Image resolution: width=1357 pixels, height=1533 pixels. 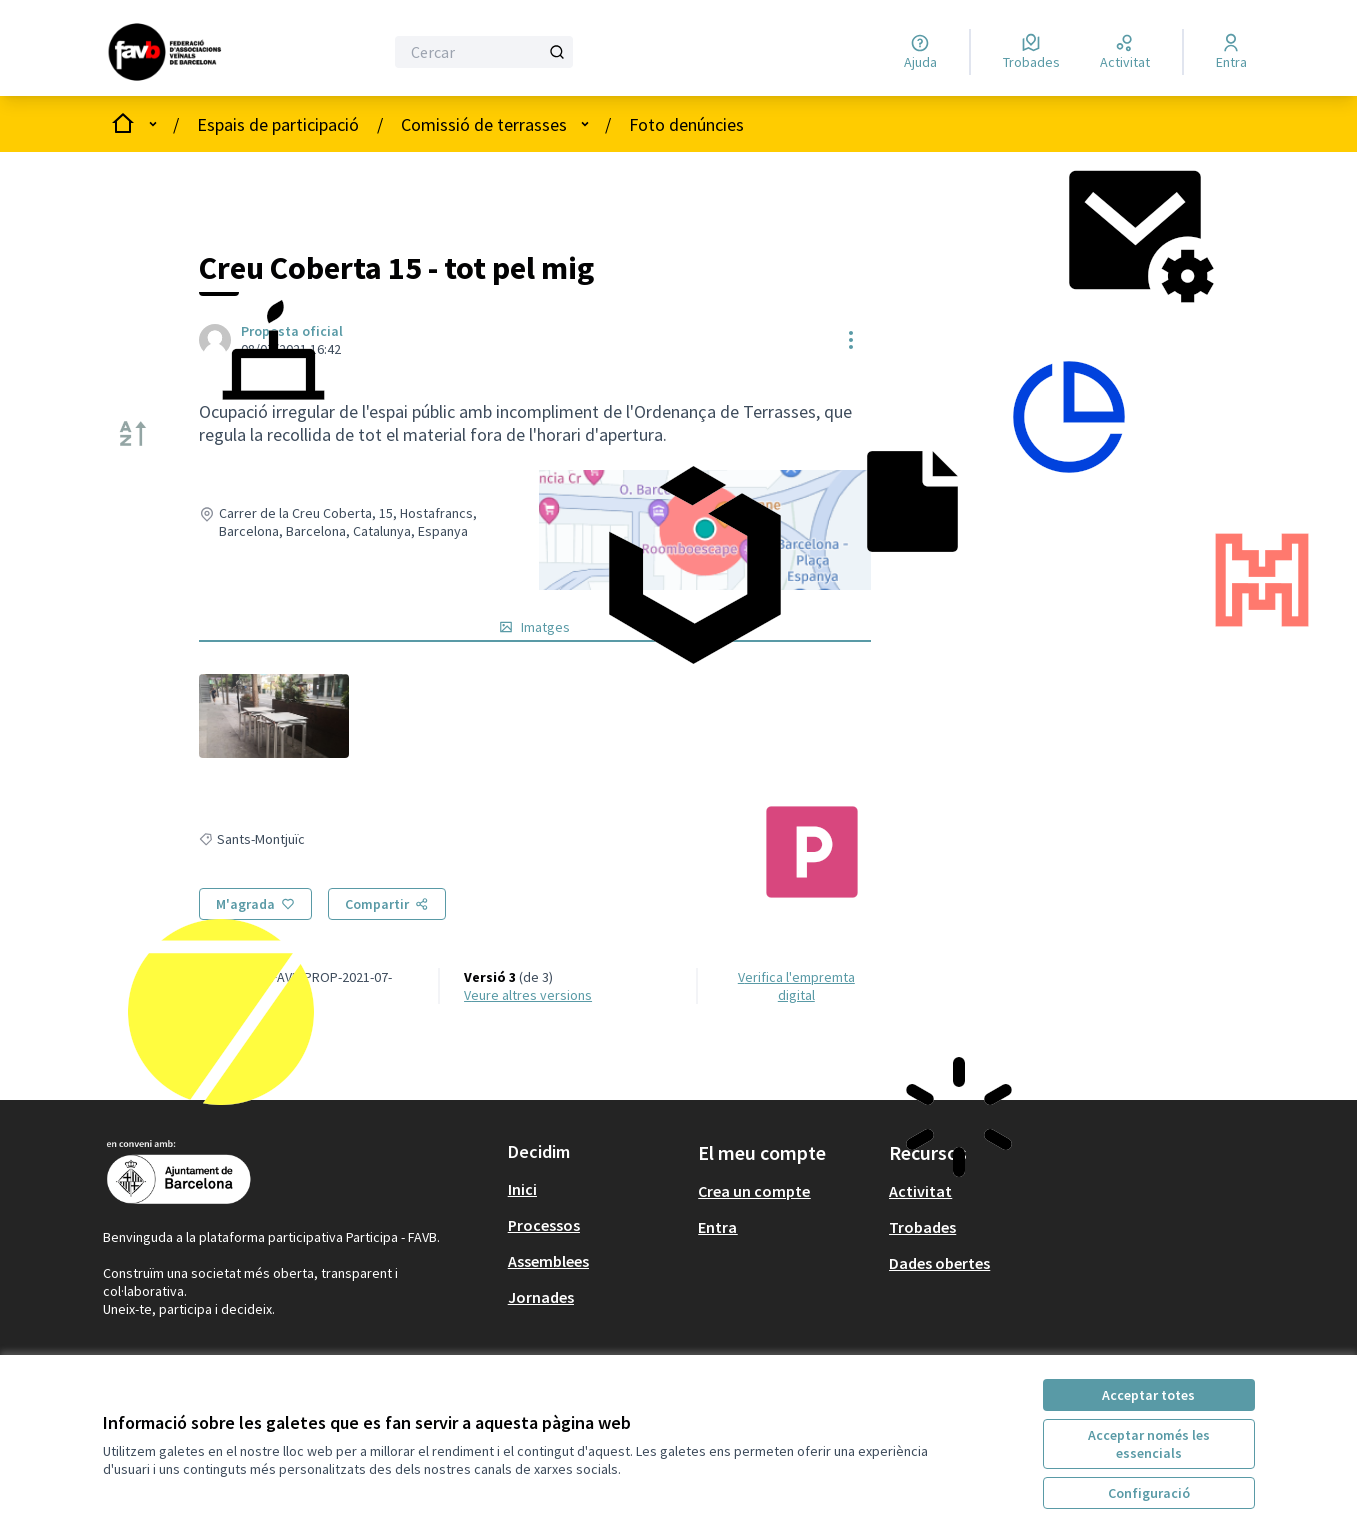 I want to click on loading content in progress, so click(x=959, y=1117).